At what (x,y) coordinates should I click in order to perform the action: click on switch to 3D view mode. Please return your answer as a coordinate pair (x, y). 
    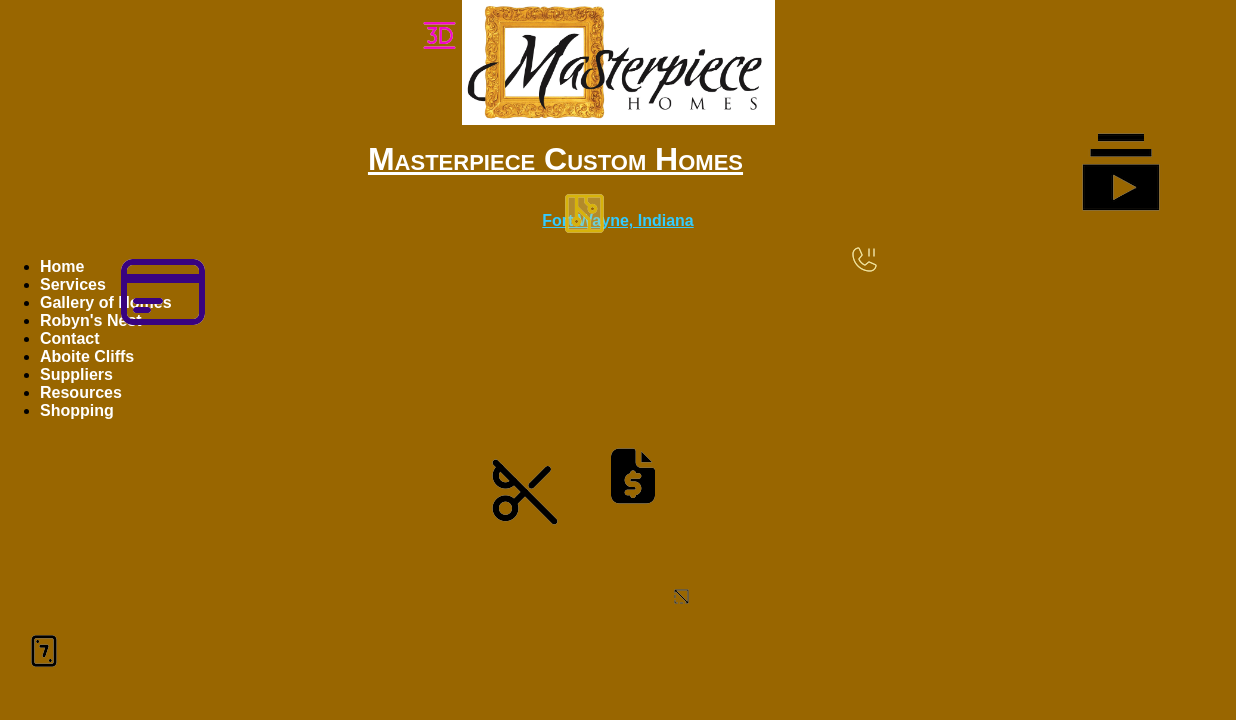
    Looking at the image, I should click on (439, 35).